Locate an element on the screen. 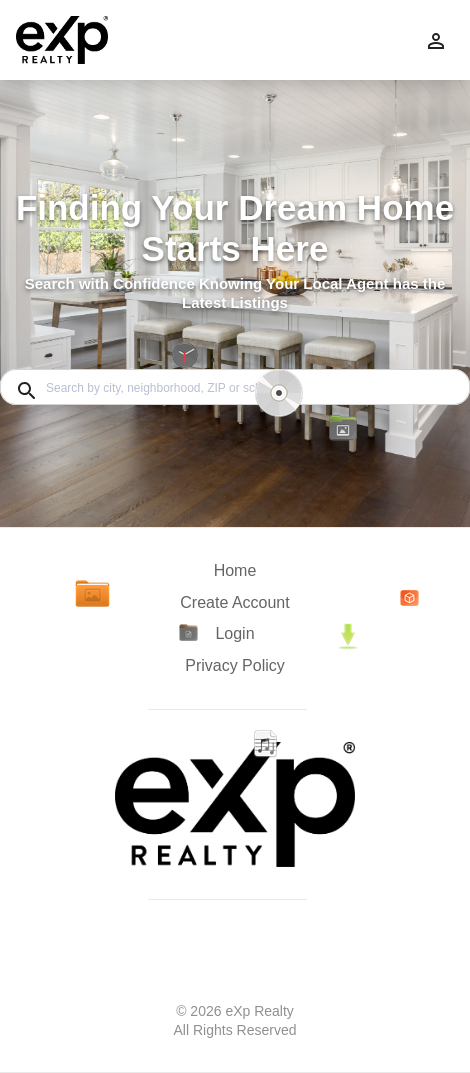 This screenshot has height=1073, width=470. open pictures folder is located at coordinates (343, 427).